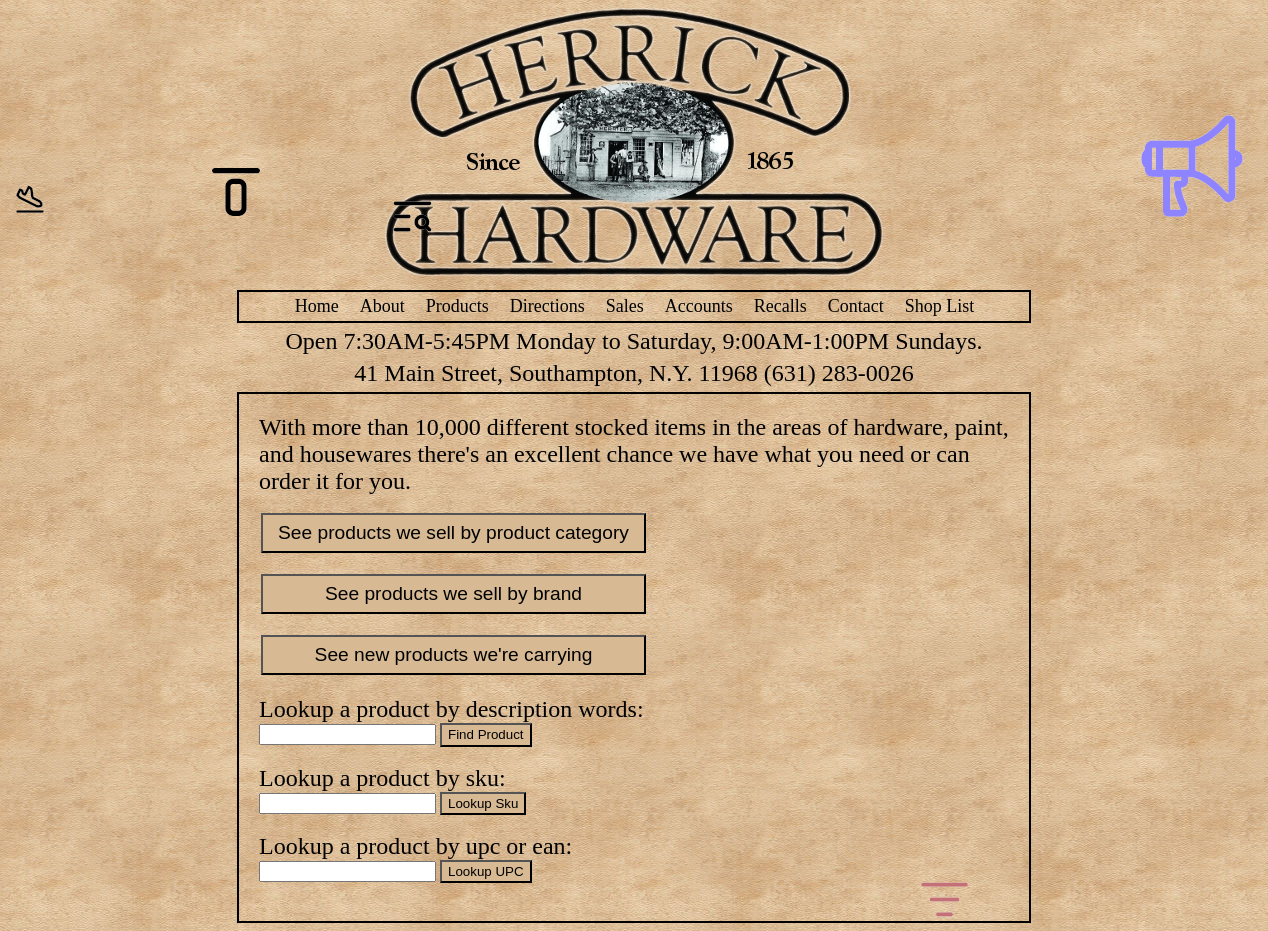 Image resolution: width=1268 pixels, height=931 pixels. What do you see at coordinates (1192, 166) in the screenshot?
I see `make an announcement or broadcast` at bounding box center [1192, 166].